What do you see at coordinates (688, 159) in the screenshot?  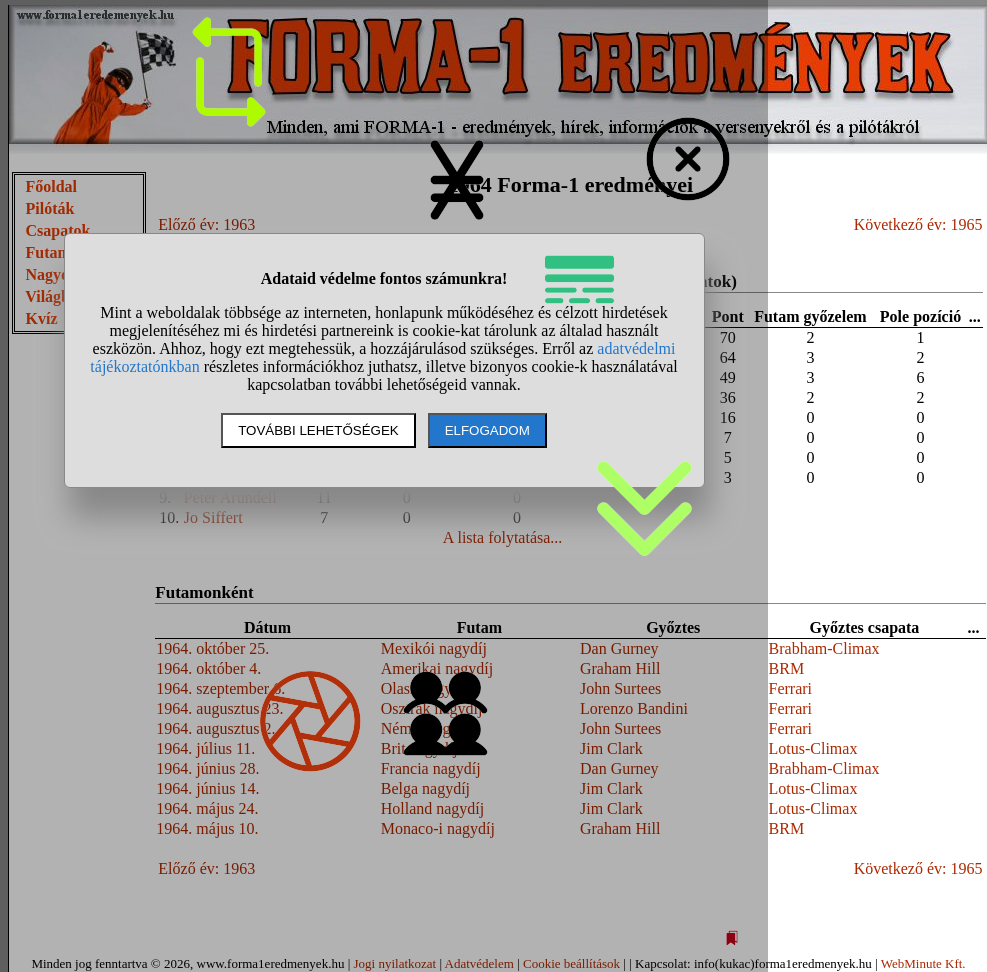 I see `close or dismiss a dialog` at bounding box center [688, 159].